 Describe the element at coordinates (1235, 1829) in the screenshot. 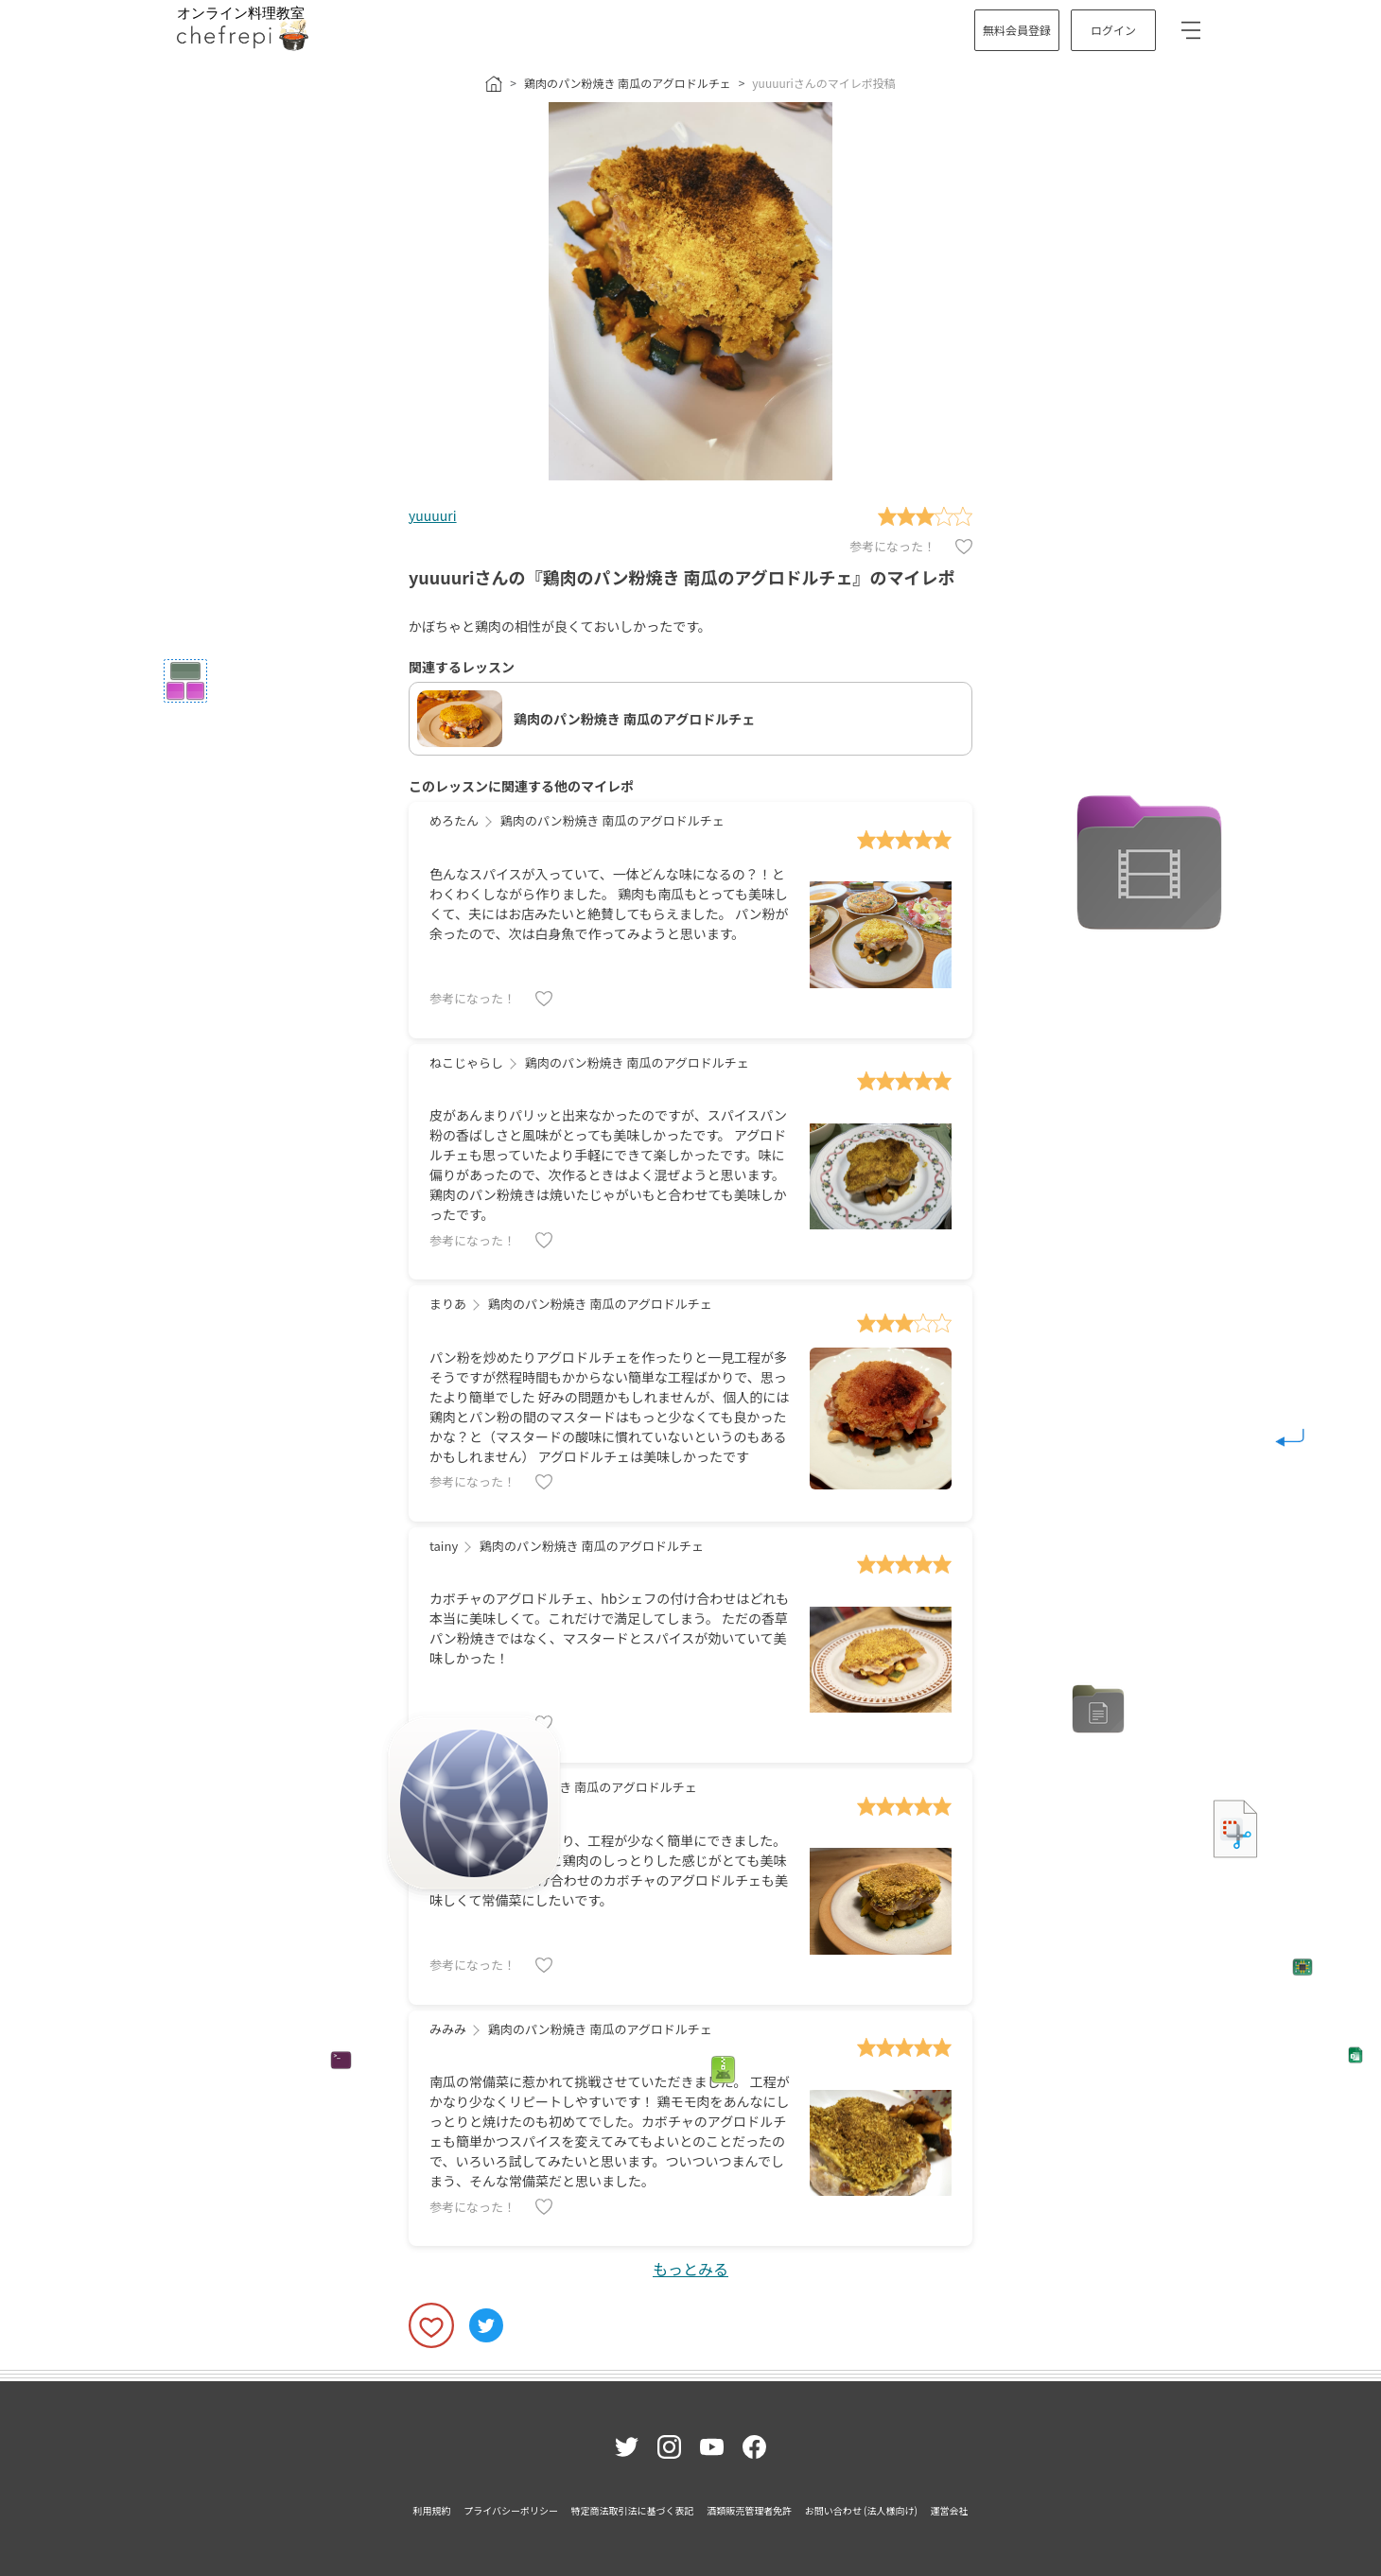

I see `create a new screen snip or screenshot` at that location.